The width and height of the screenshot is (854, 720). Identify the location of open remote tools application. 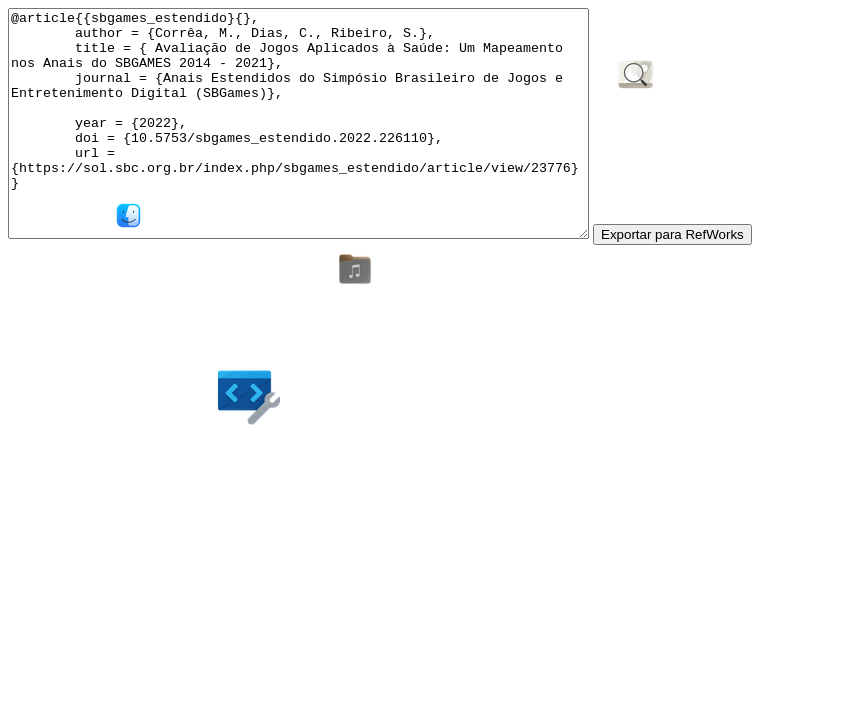
(249, 395).